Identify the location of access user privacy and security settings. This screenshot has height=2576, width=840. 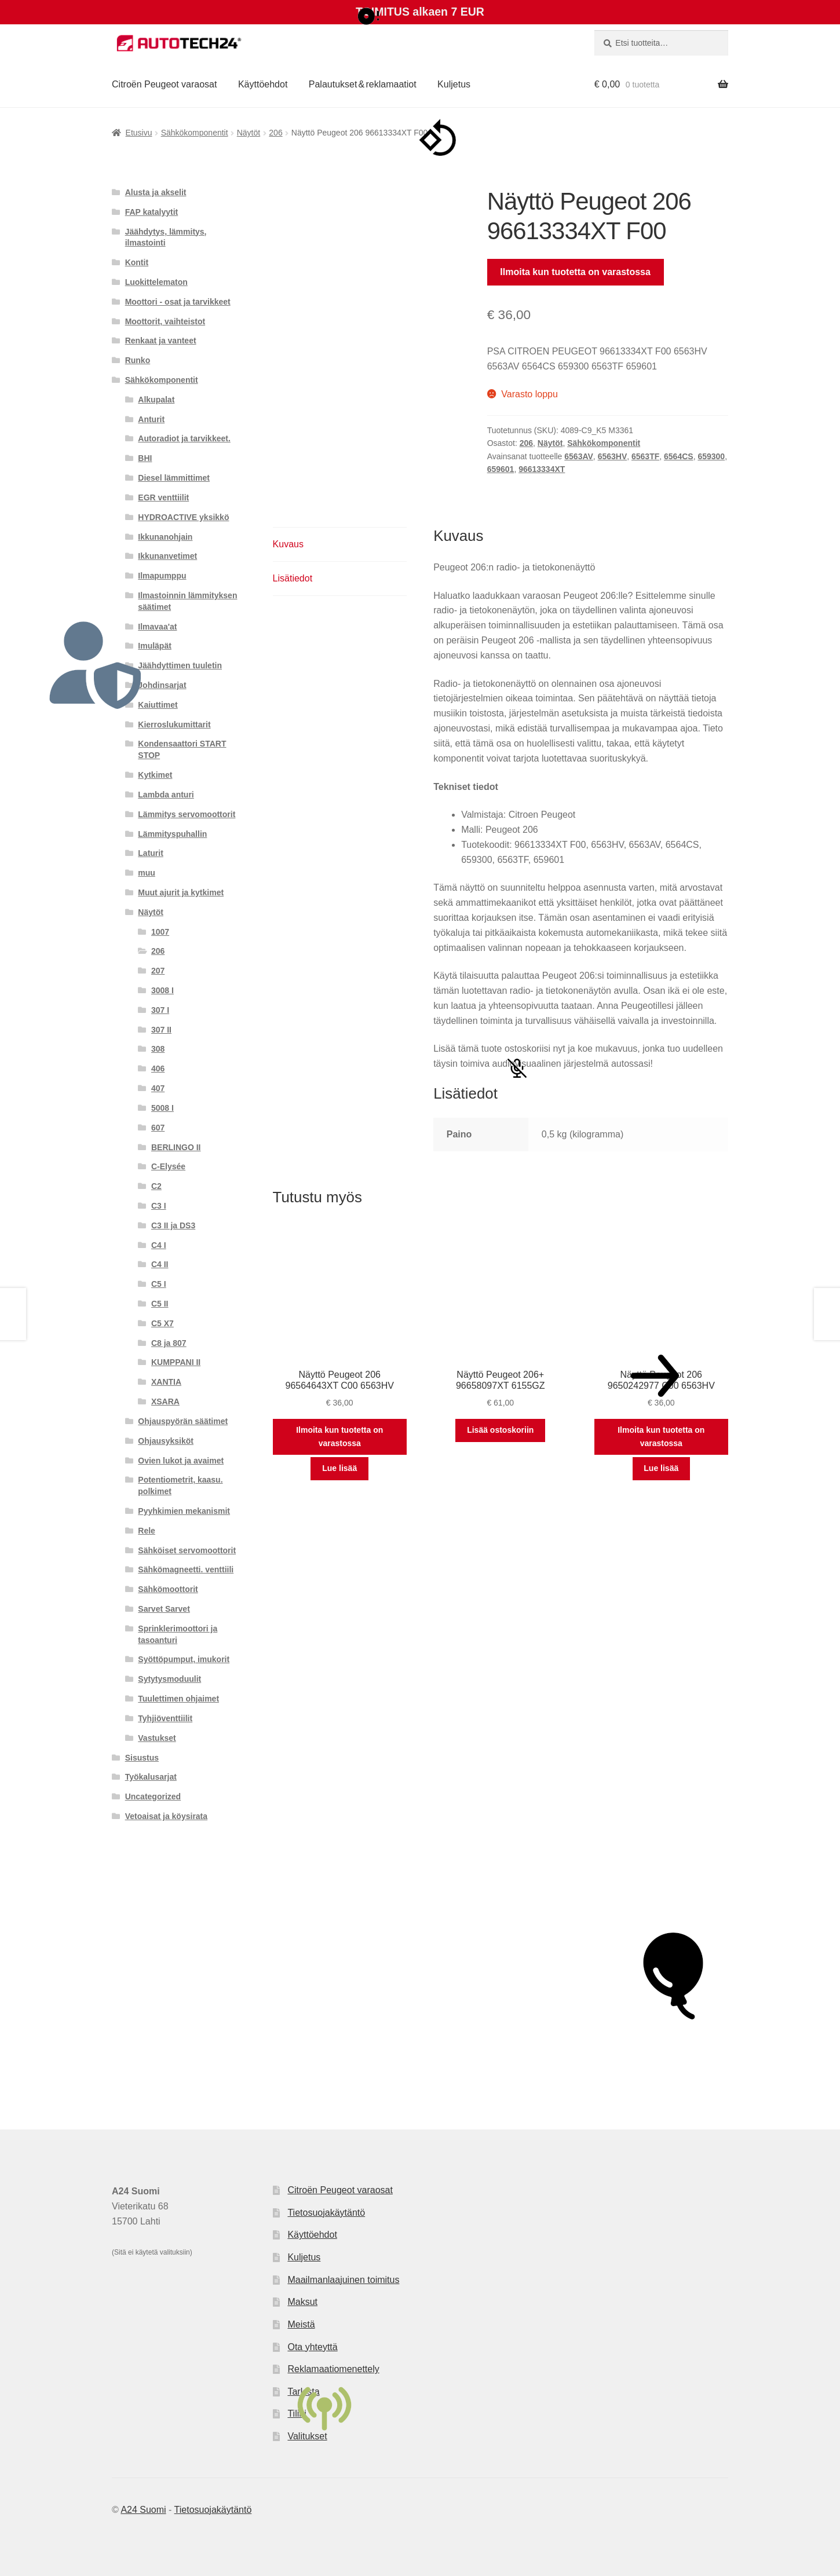
(94, 662).